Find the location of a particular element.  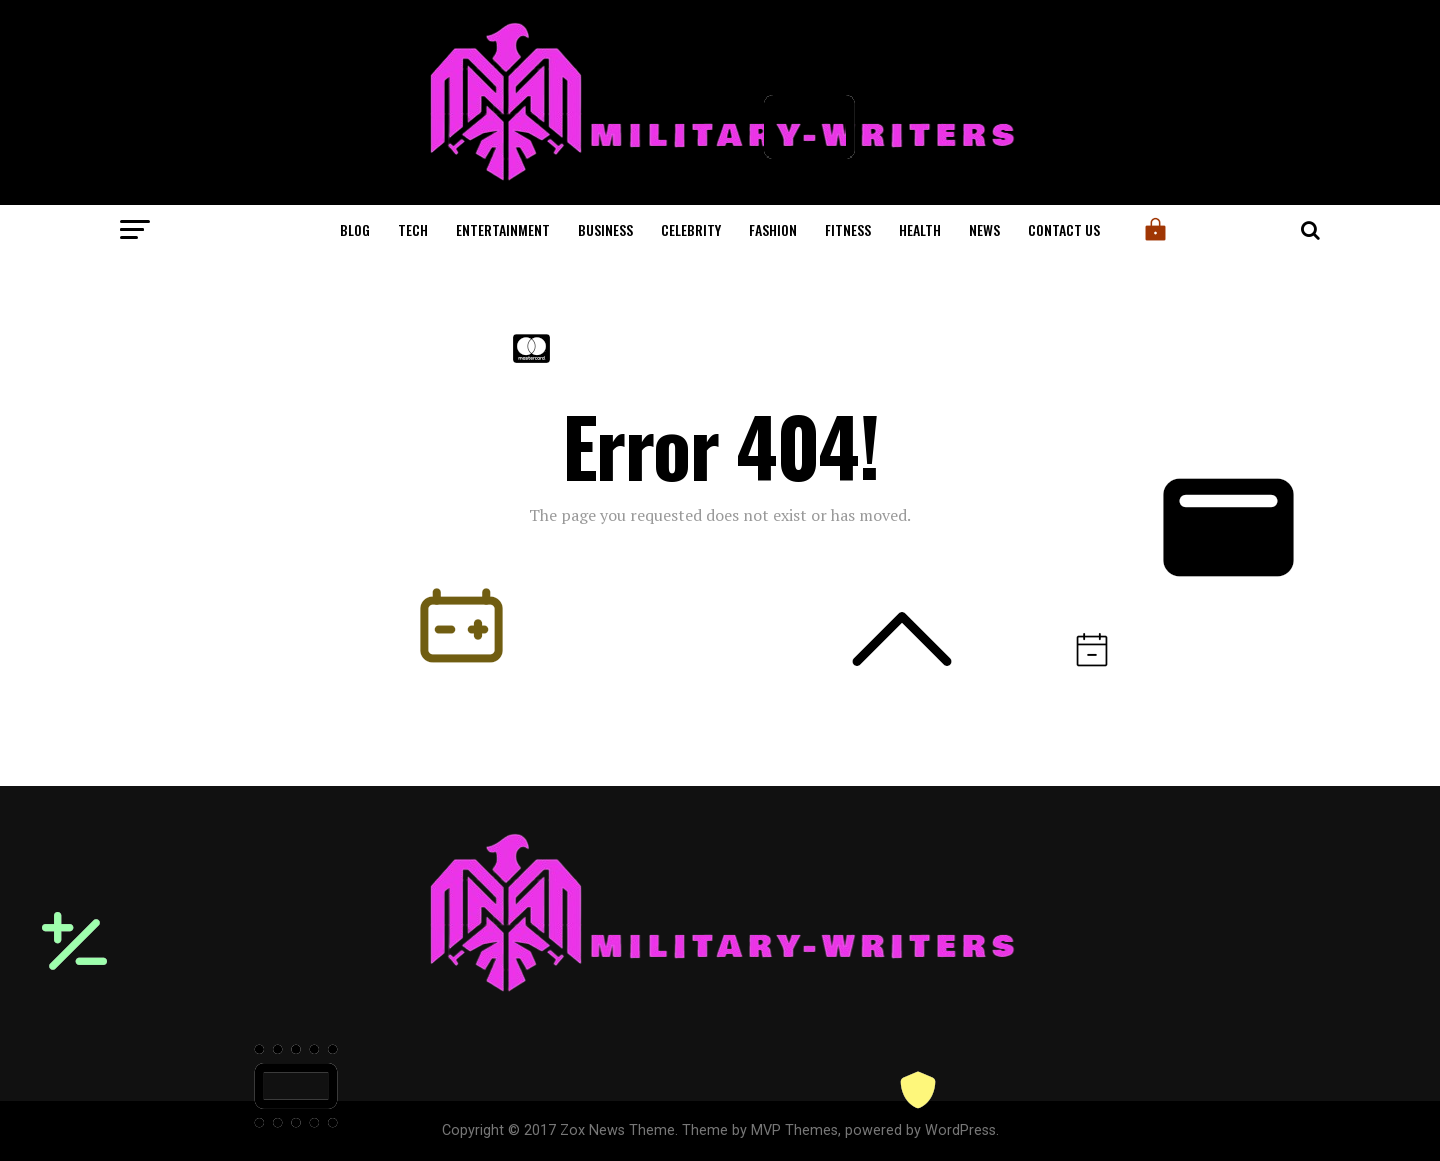

access desktop or computer settings is located at coordinates (809, 131).